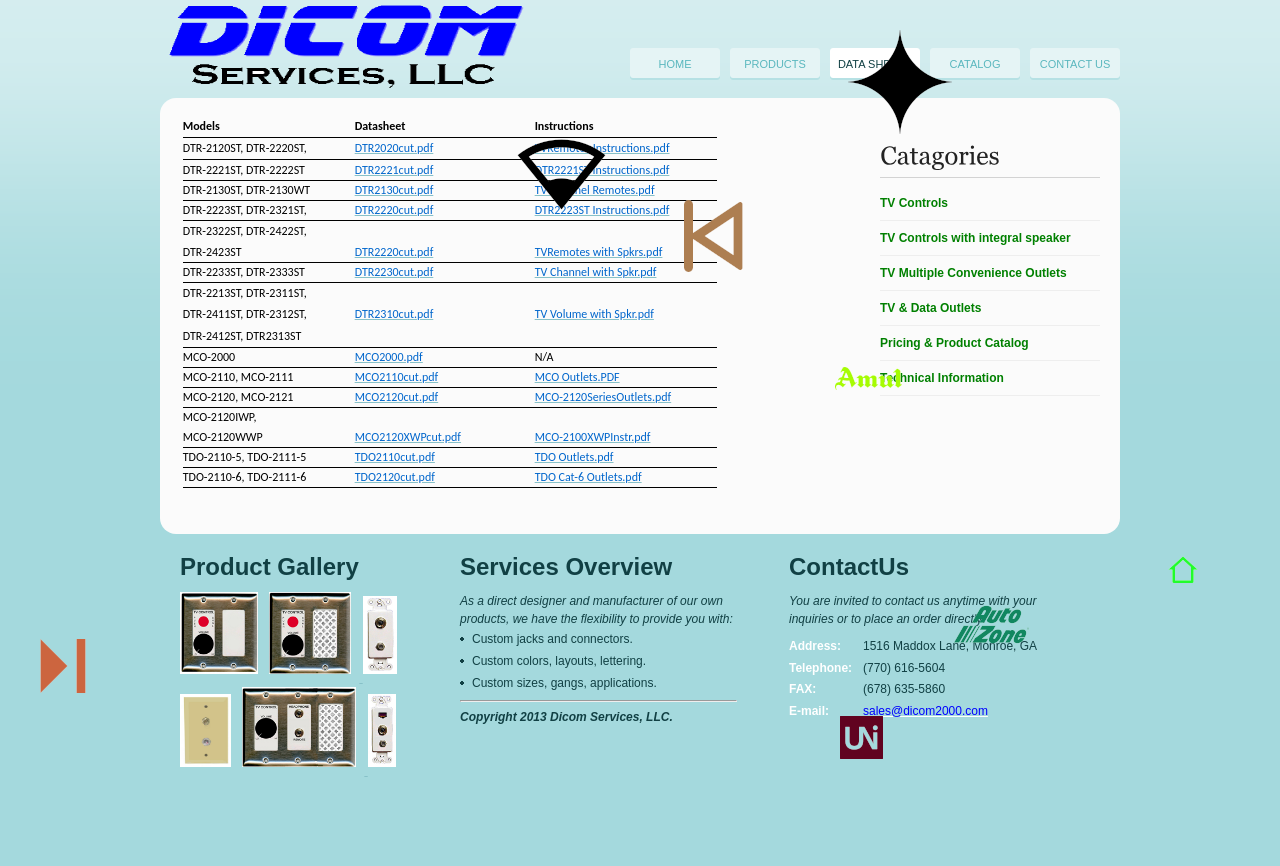 The height and width of the screenshot is (866, 1280). What do you see at coordinates (868, 378) in the screenshot?
I see `Amul brand logo` at bounding box center [868, 378].